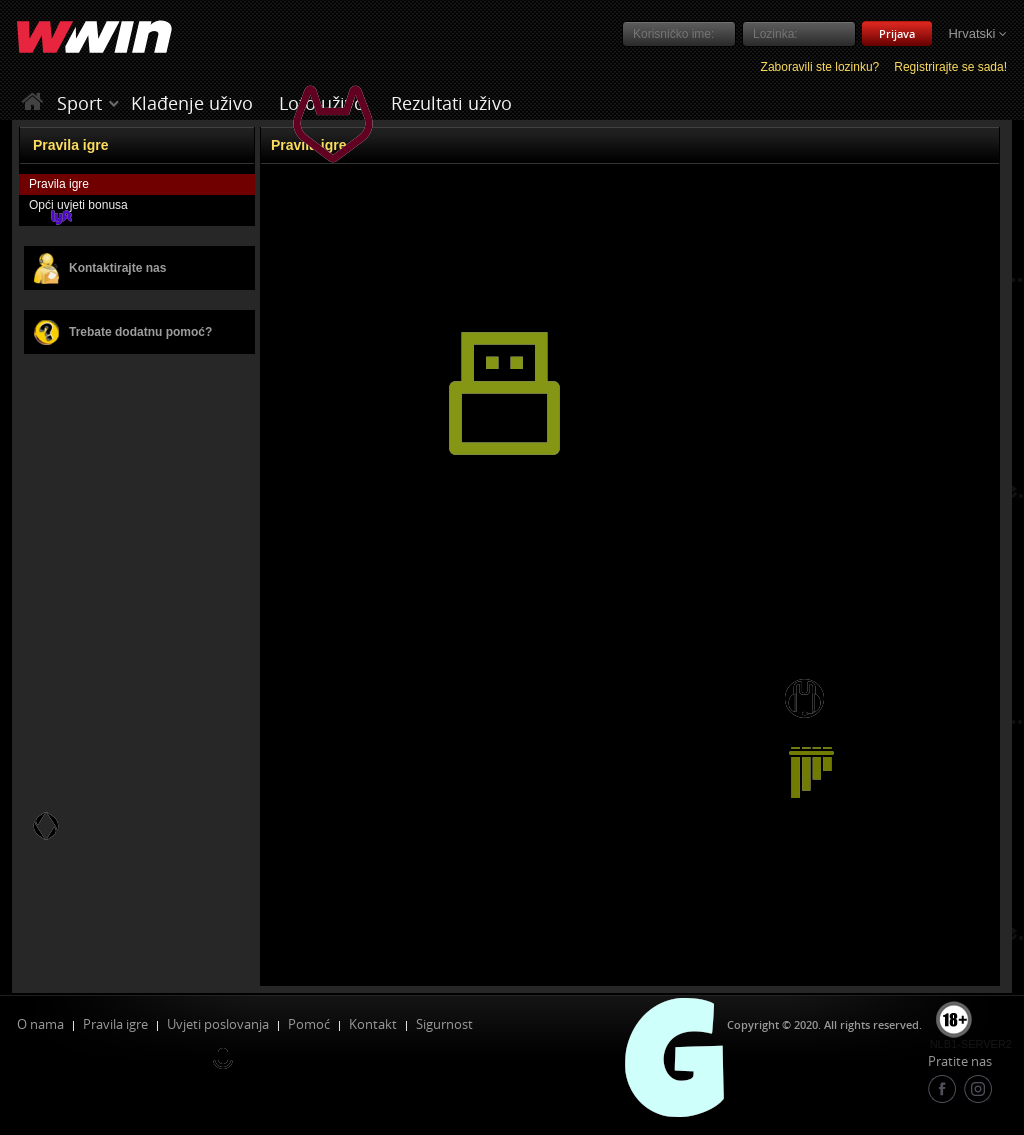 The height and width of the screenshot is (1135, 1024). I want to click on open the Lyft app, so click(61, 217).